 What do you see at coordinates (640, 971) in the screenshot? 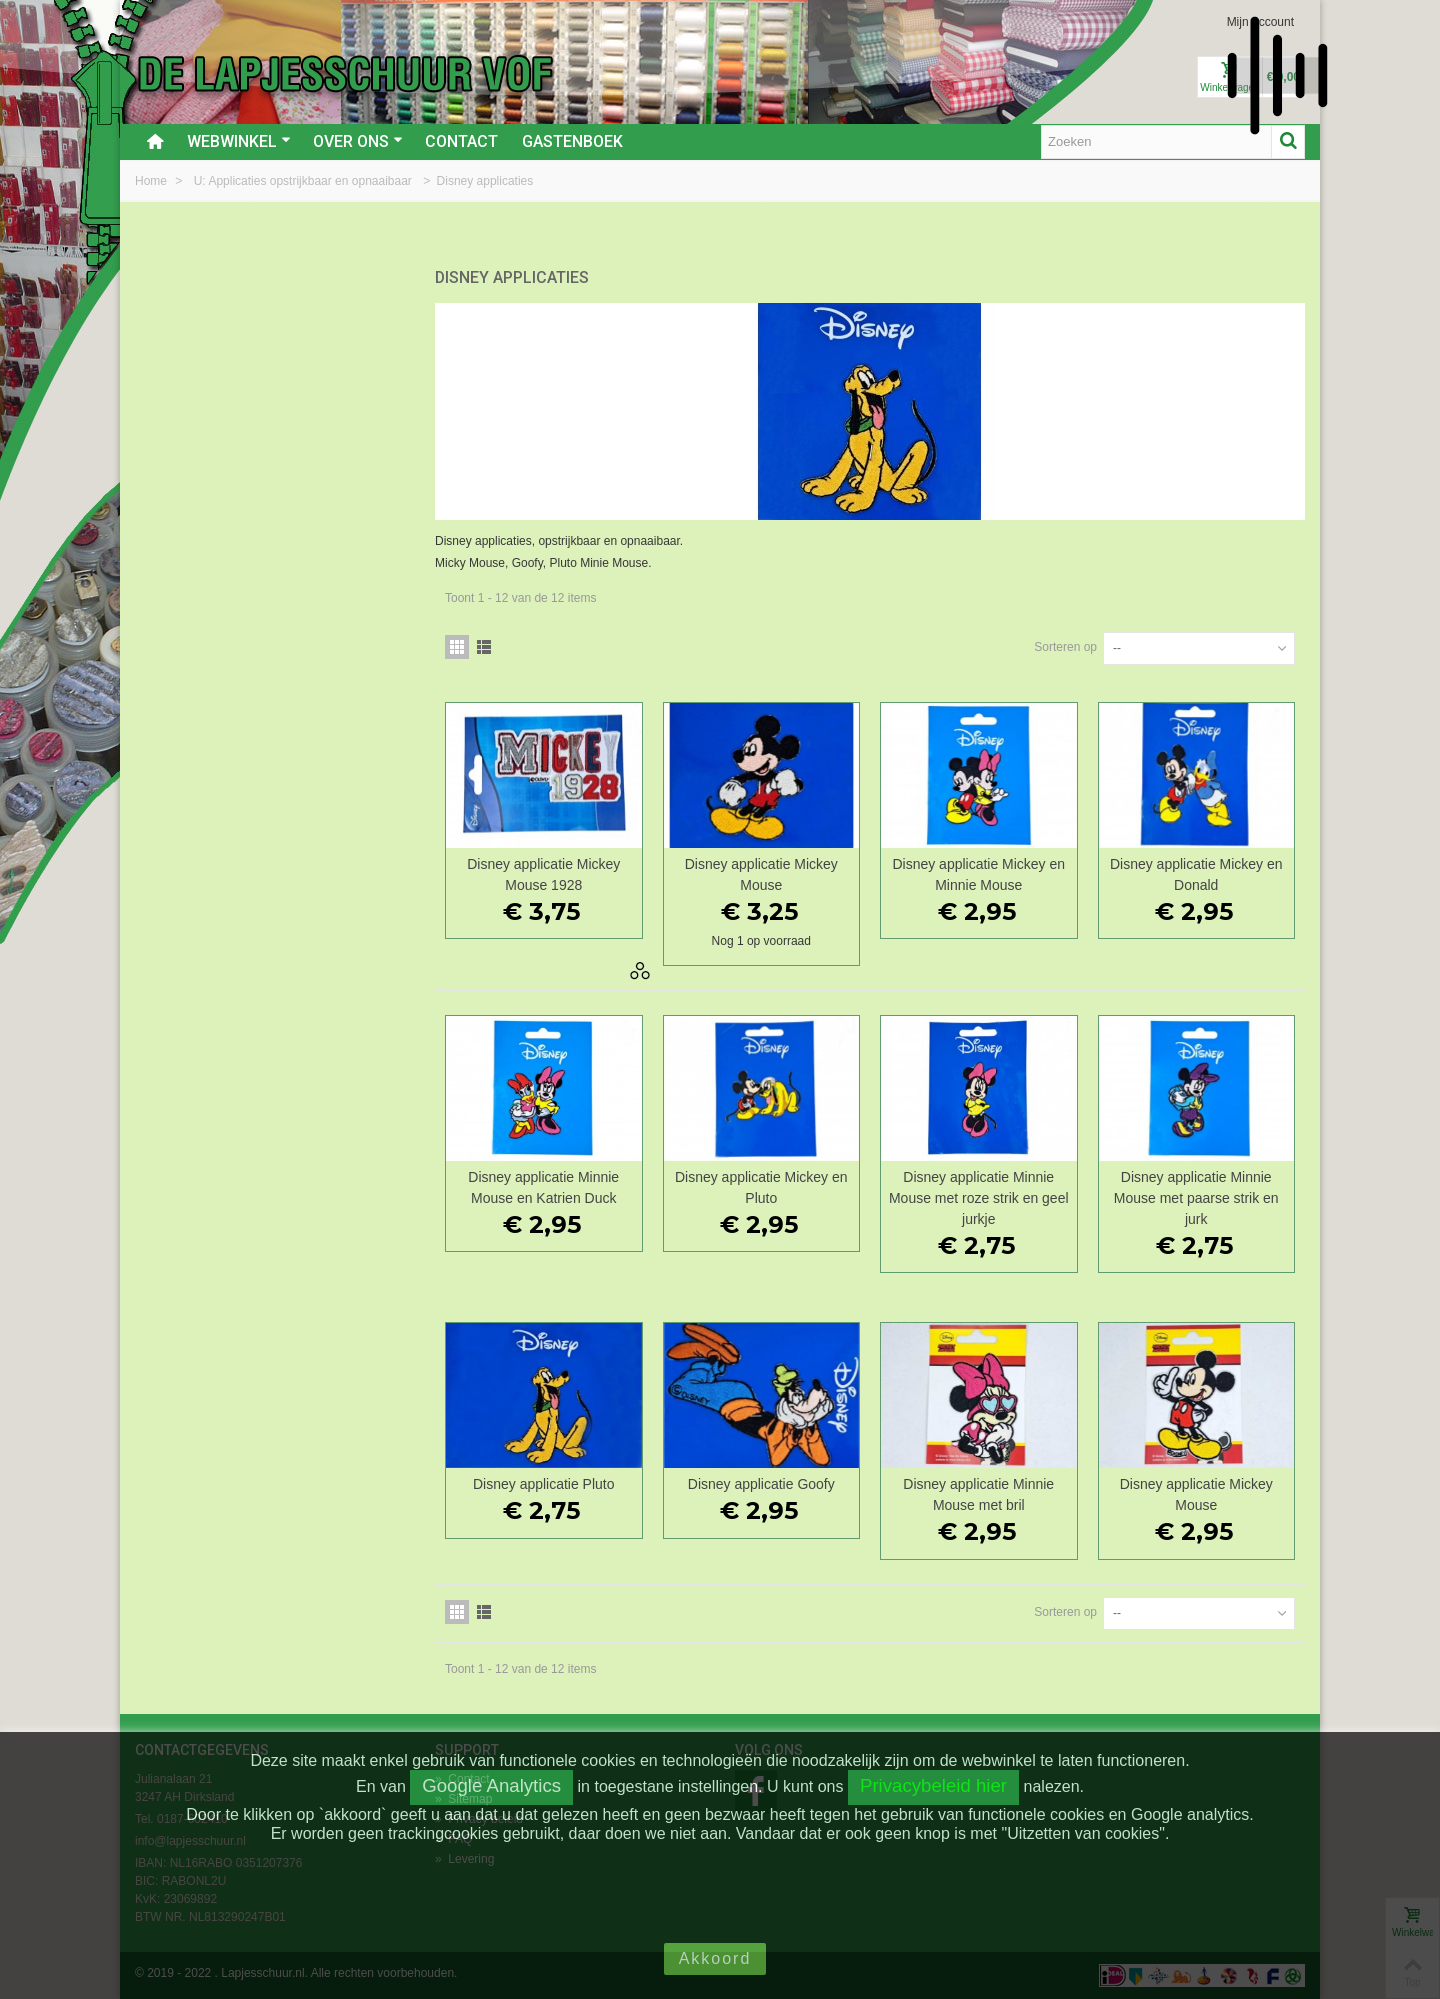
I see `group or cluster related items` at bounding box center [640, 971].